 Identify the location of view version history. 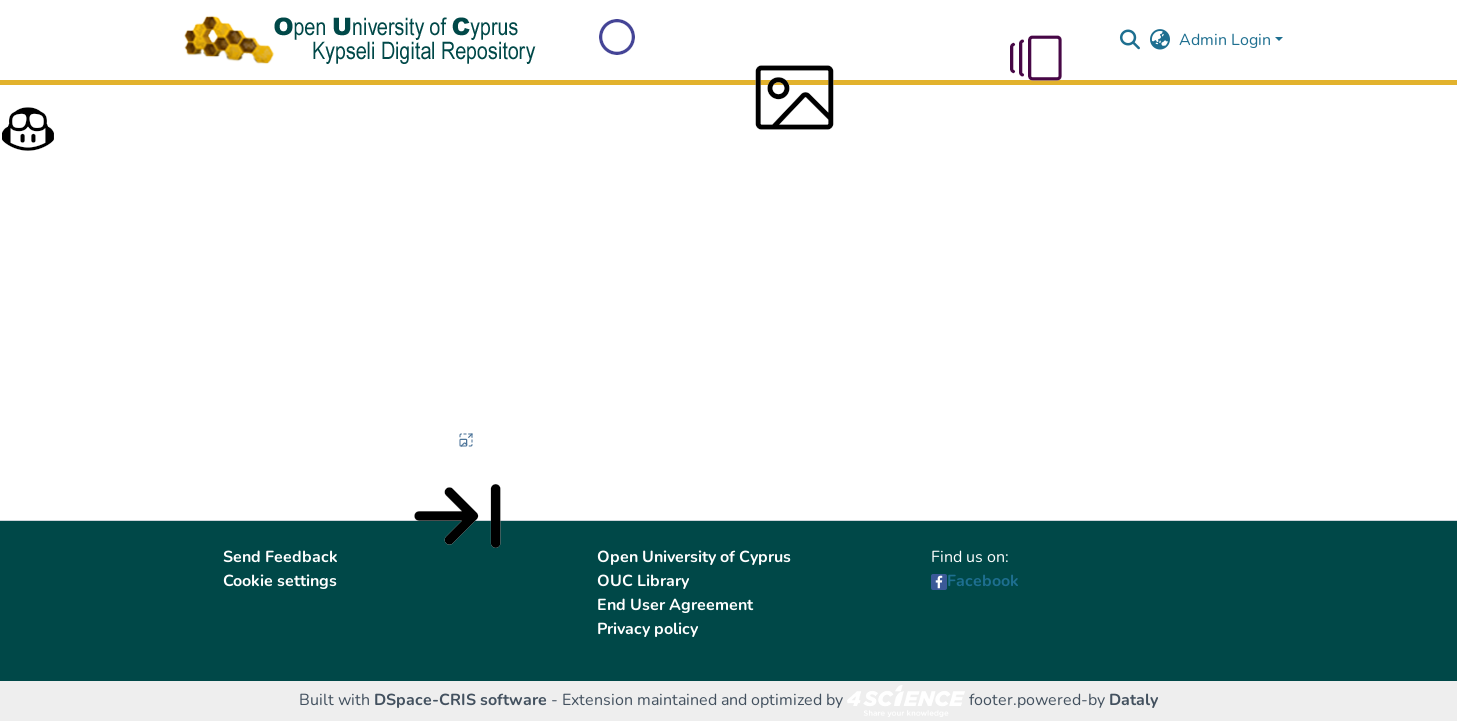
(1037, 58).